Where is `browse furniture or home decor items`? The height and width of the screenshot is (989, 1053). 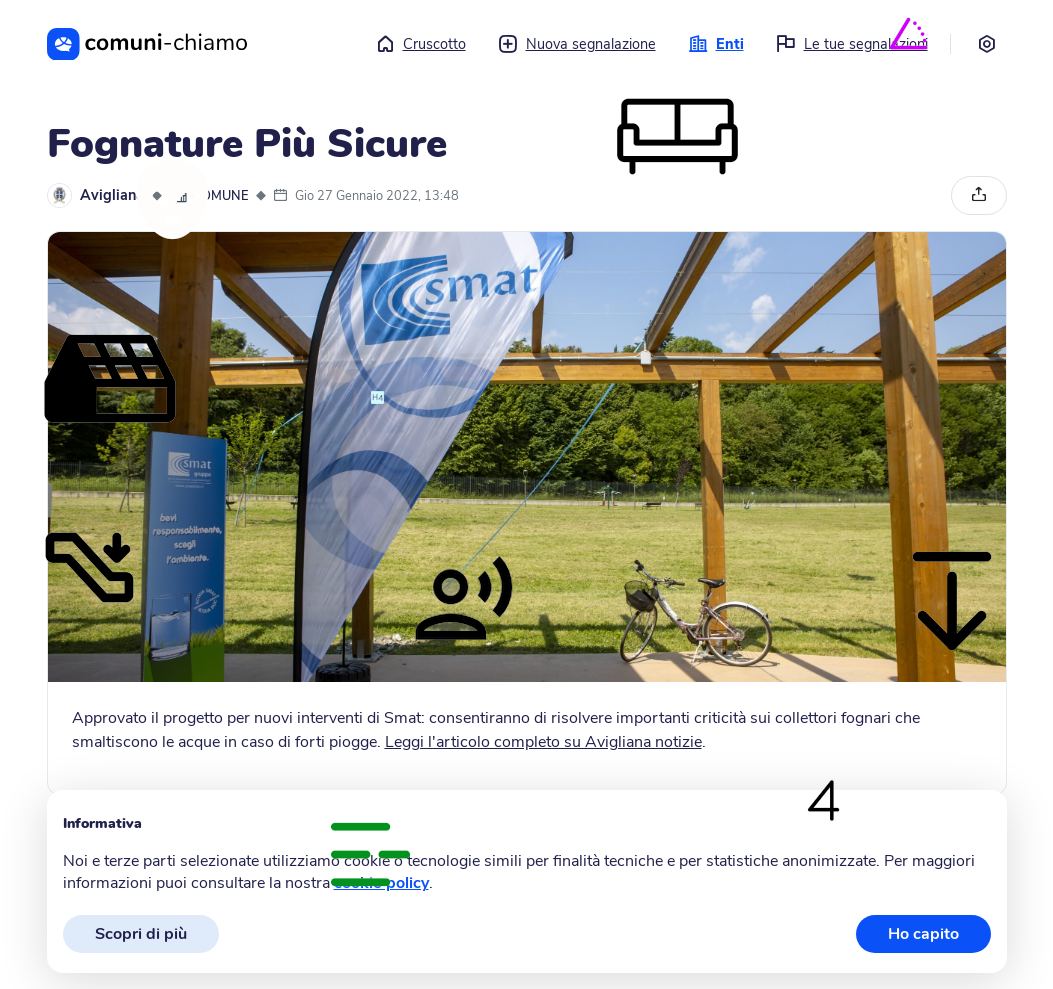
browse furniture or home decor items is located at coordinates (677, 134).